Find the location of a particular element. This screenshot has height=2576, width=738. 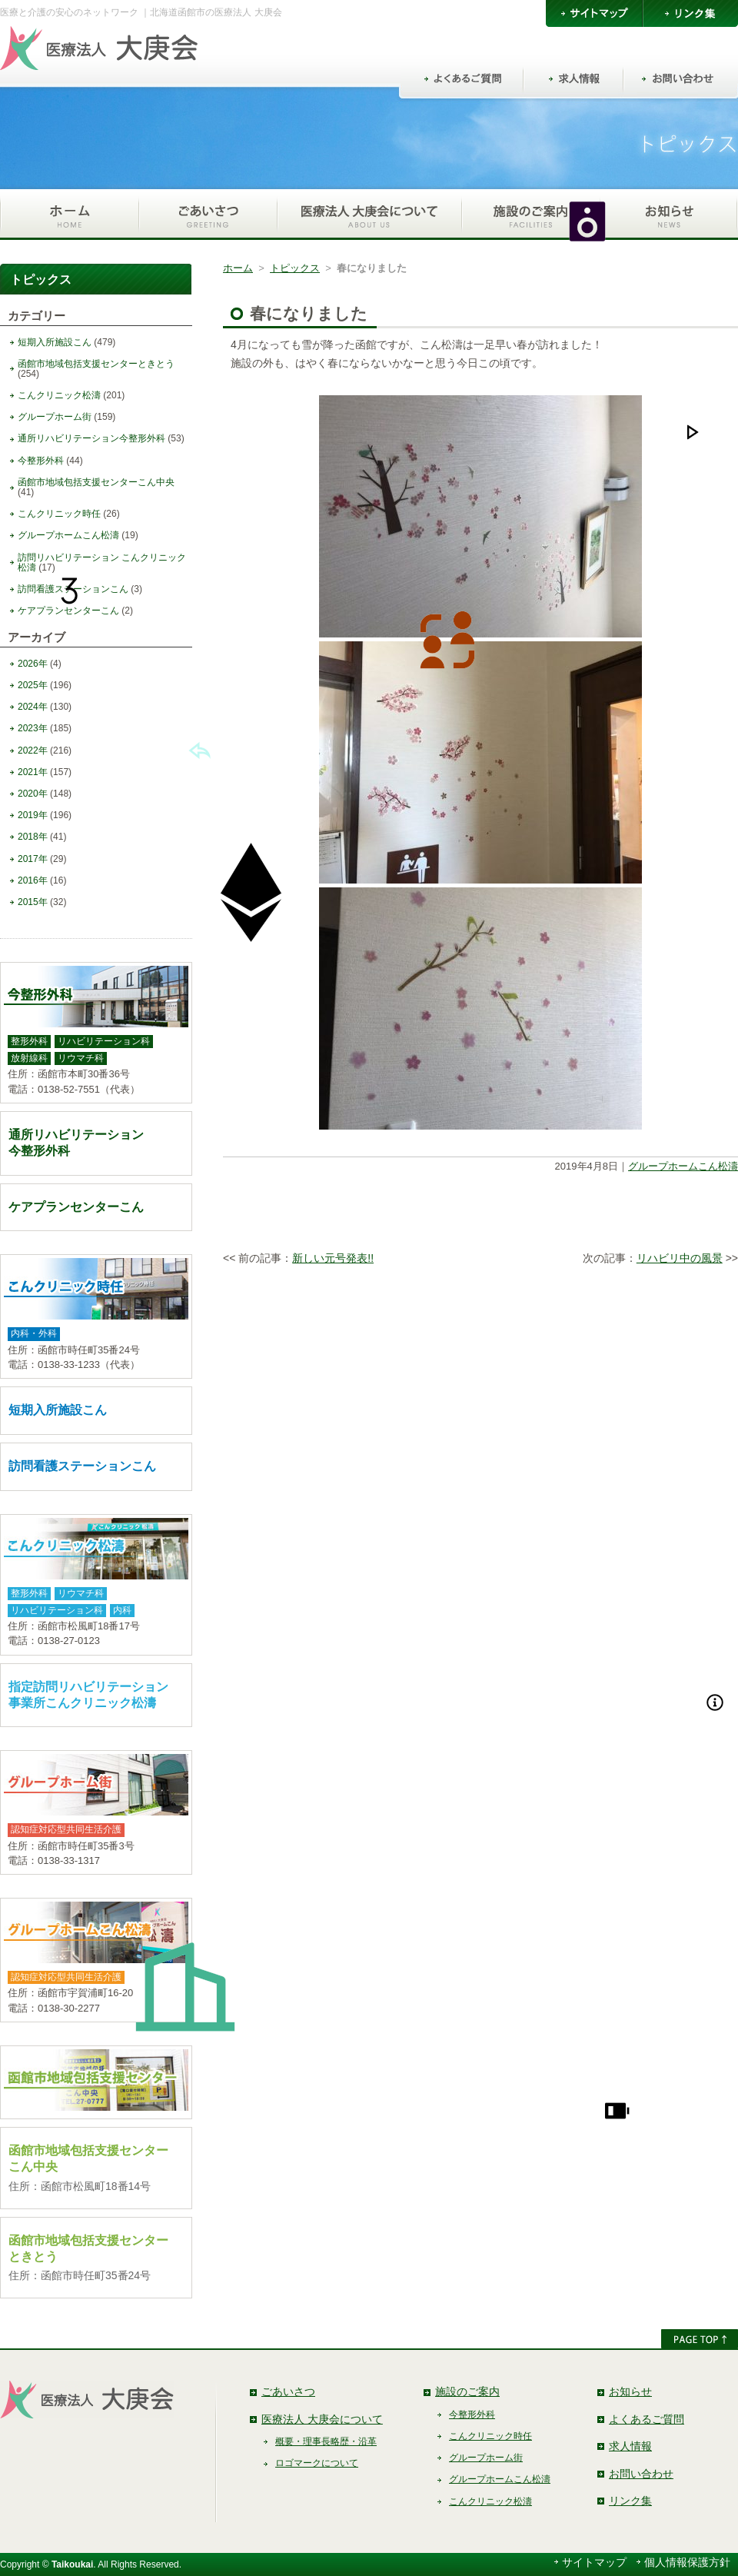

Ethereum cryptocurrency logo is located at coordinates (251, 892).